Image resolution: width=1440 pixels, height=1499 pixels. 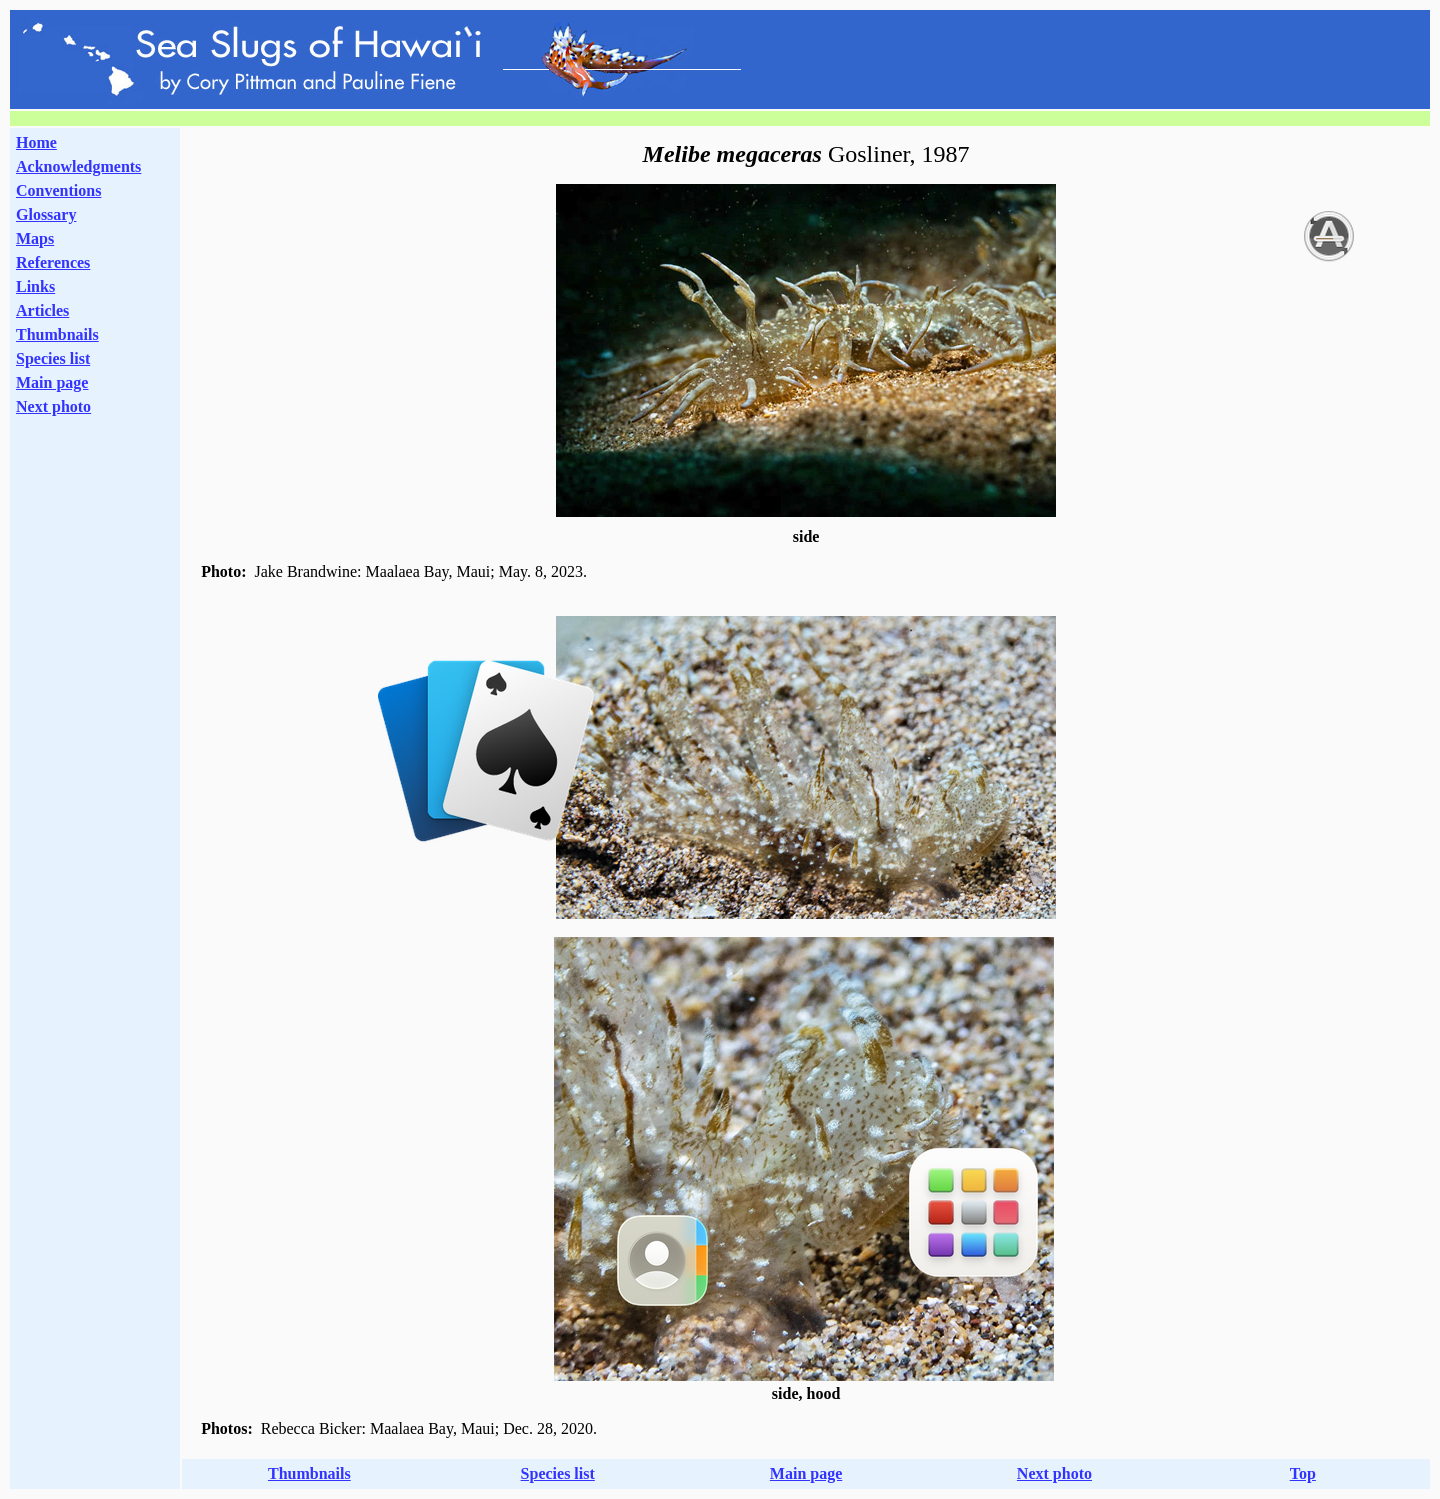 I want to click on open the app grid or launcher, so click(x=973, y=1212).